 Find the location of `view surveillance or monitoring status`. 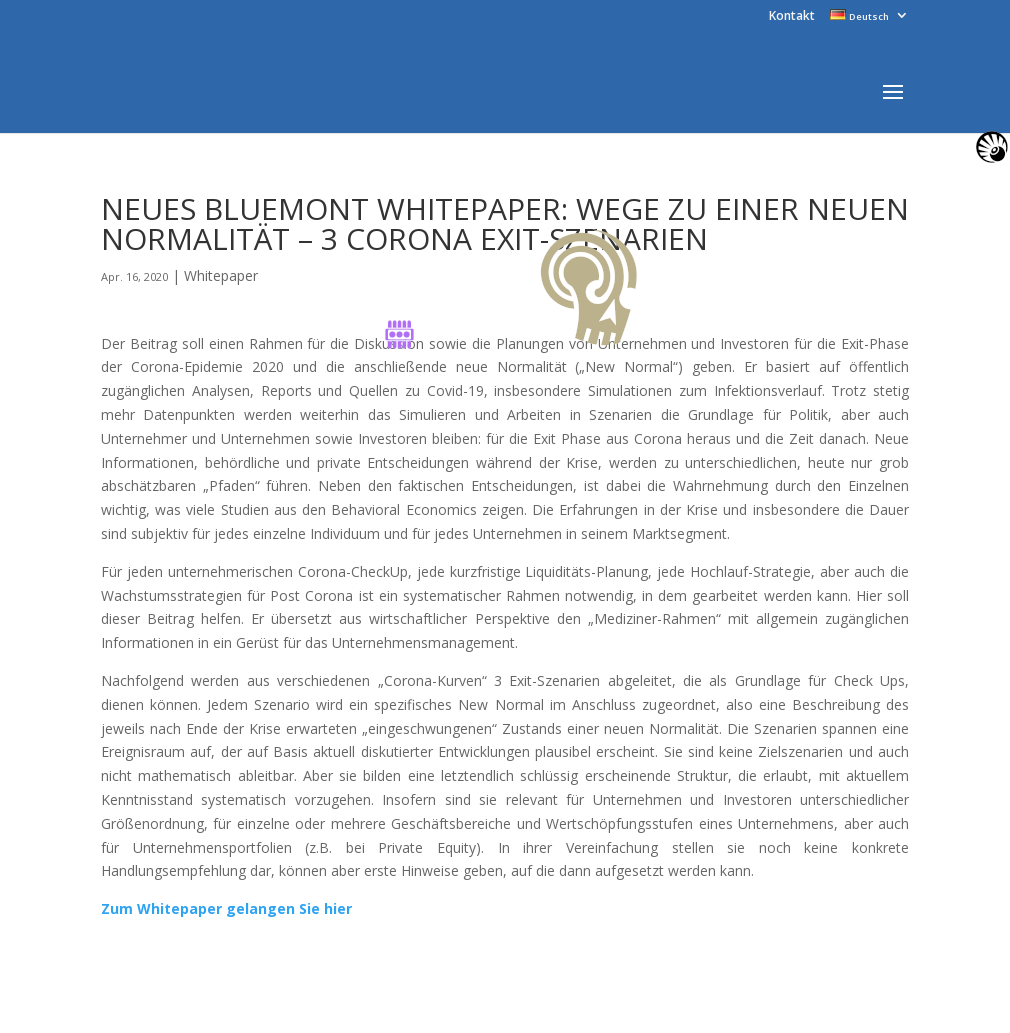

view surveillance or monitoring status is located at coordinates (992, 147).